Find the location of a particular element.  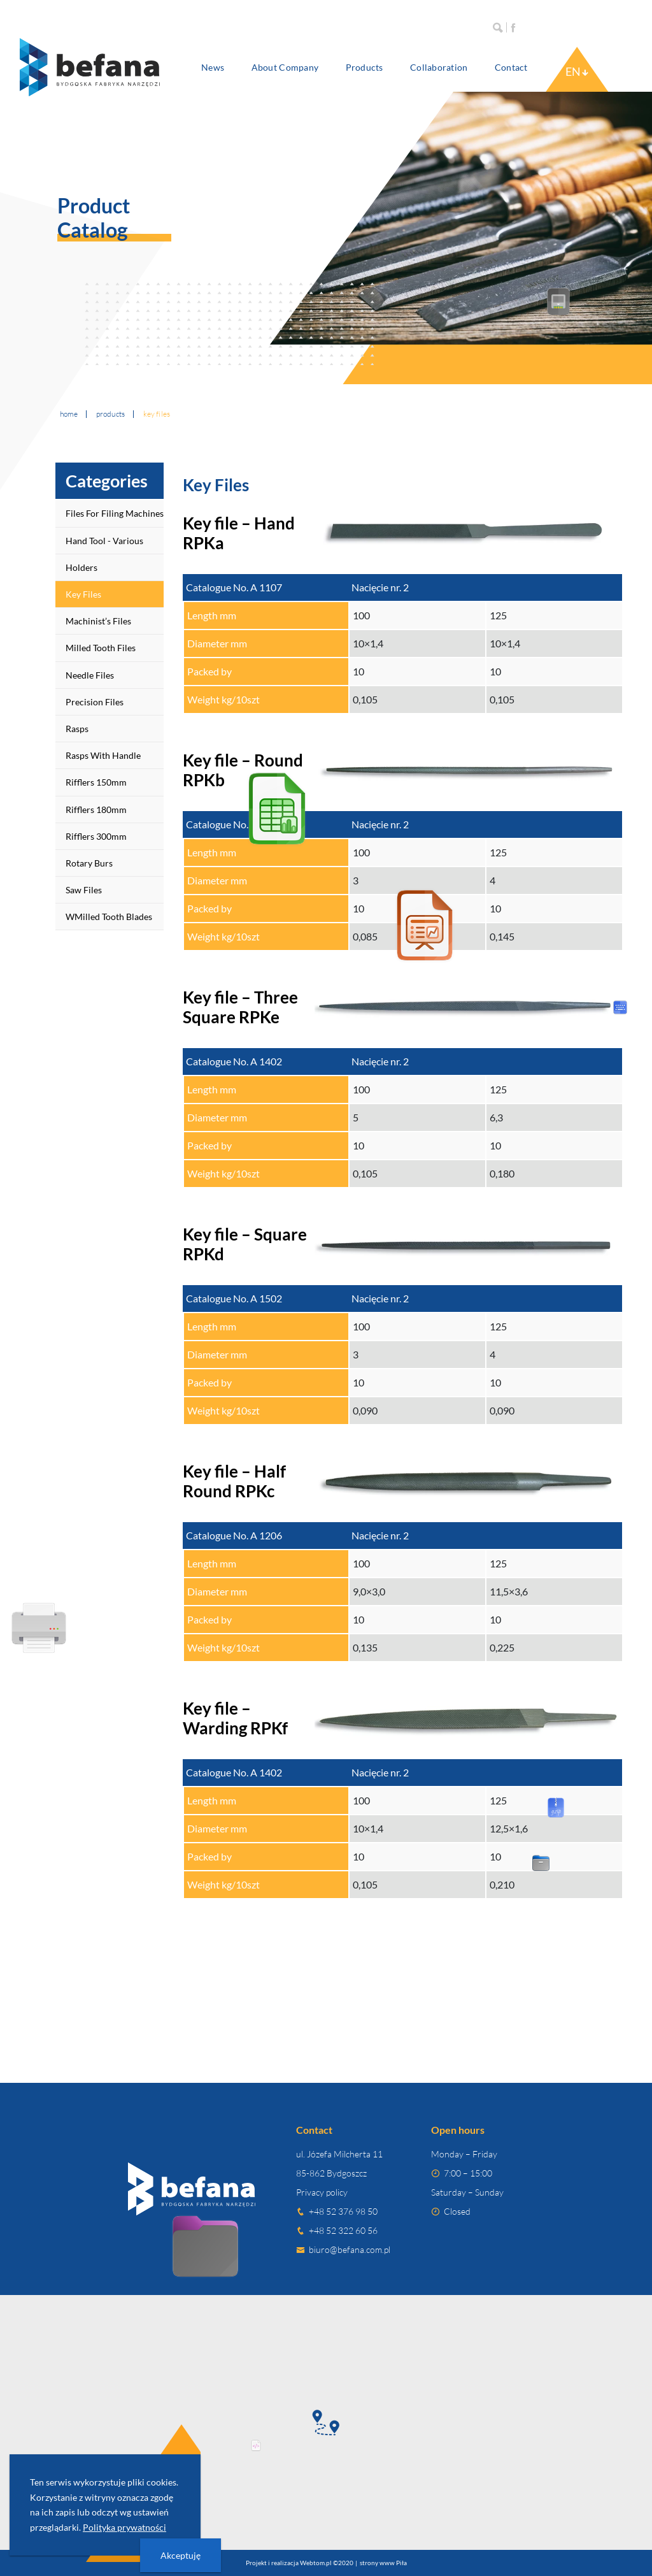

open a libreoffice calc spreadsheet file is located at coordinates (277, 809).